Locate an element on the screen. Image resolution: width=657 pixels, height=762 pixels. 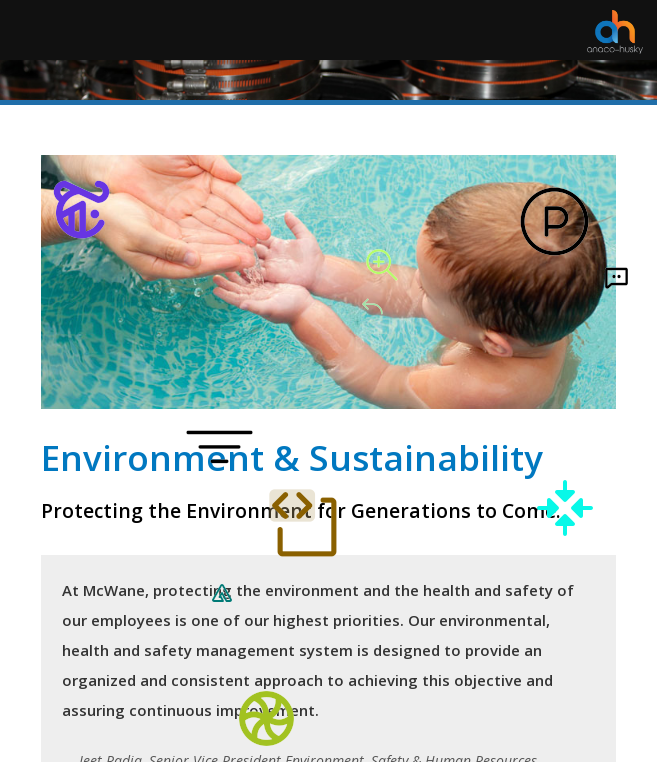
indicates loading or processing in progress is located at coordinates (266, 718).